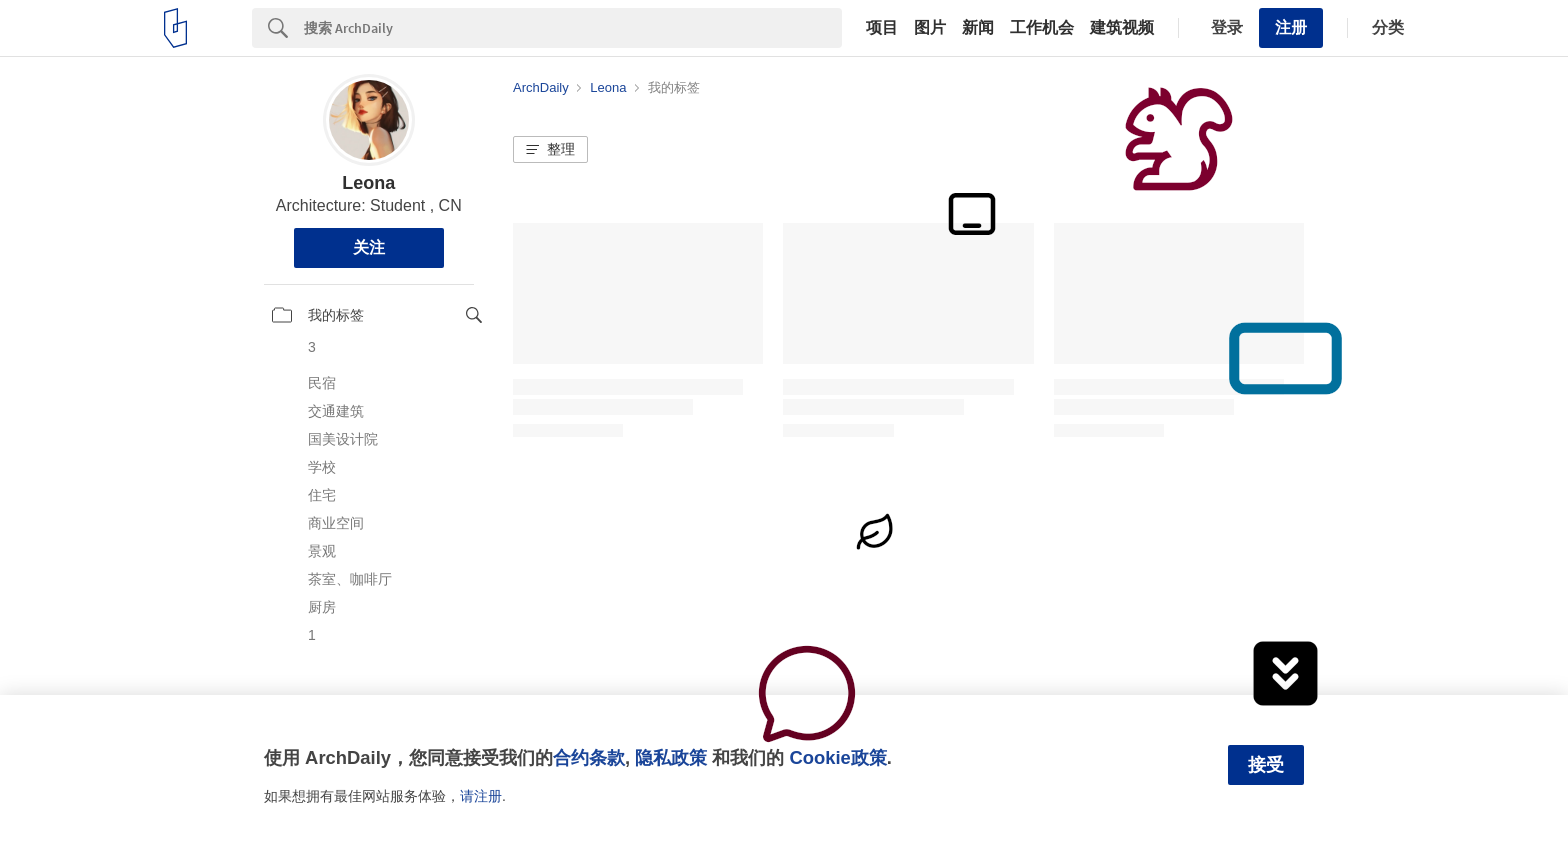  I want to click on open a chat or messaging feature, so click(807, 694).